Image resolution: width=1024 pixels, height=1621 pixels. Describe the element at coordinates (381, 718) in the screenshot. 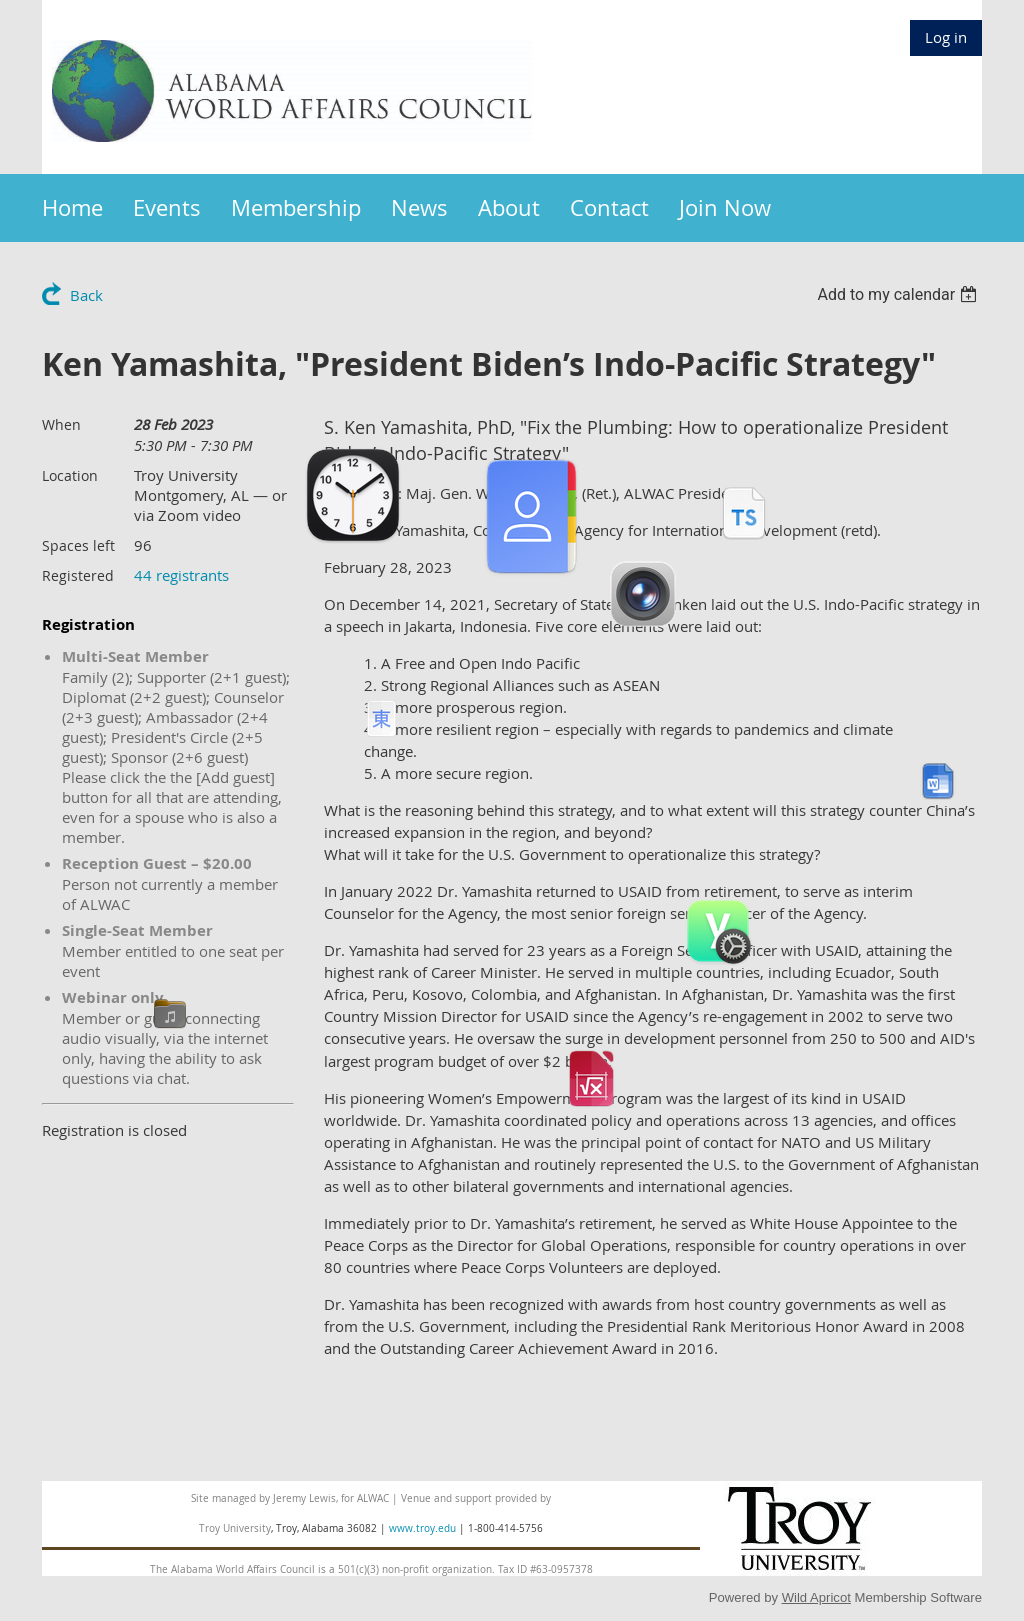

I see `launch the GNOME Mahjongg game` at that location.